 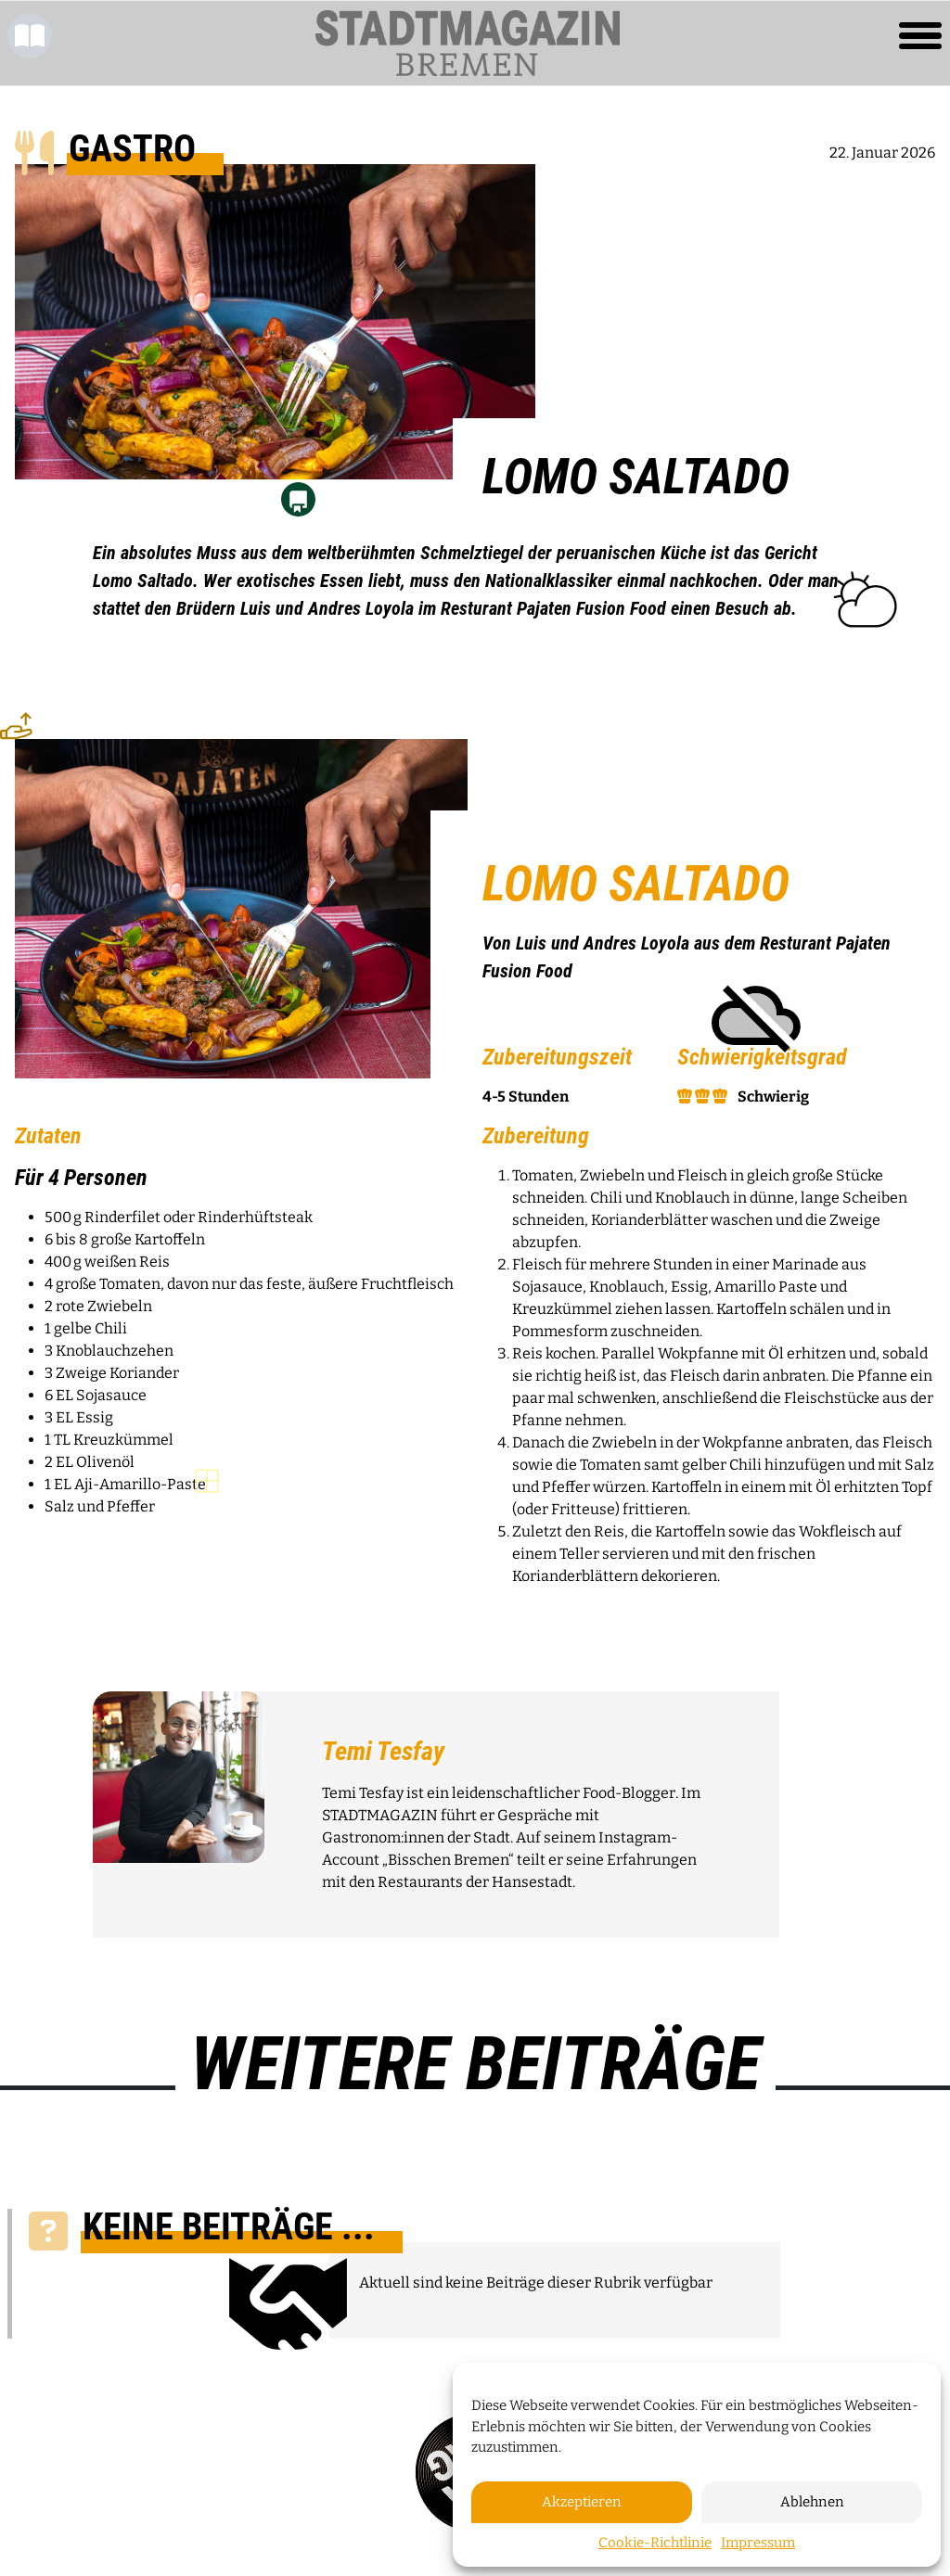 What do you see at coordinates (17, 727) in the screenshot?
I see `upload or share content` at bounding box center [17, 727].